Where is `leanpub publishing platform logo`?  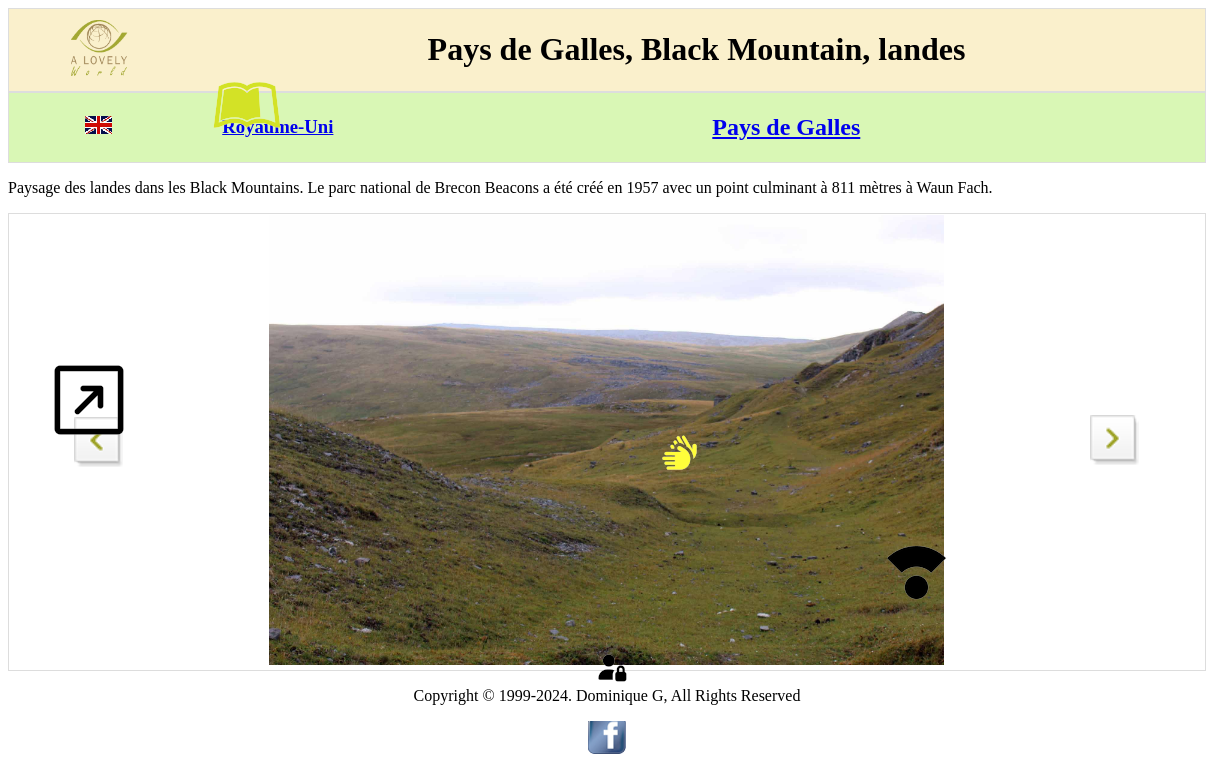 leanpub publishing platform logo is located at coordinates (247, 105).